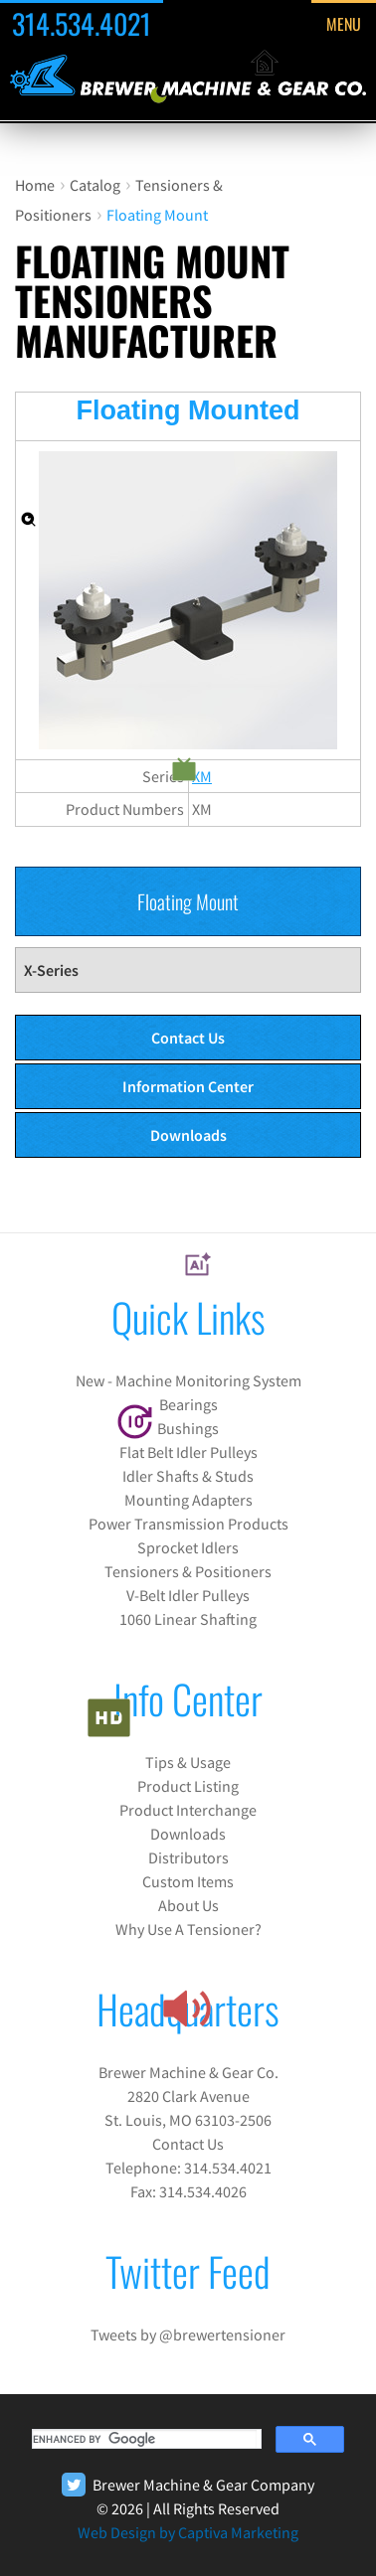 This screenshot has width=376, height=2576. Describe the element at coordinates (197, 1265) in the screenshot. I see `generate content using AI` at that location.